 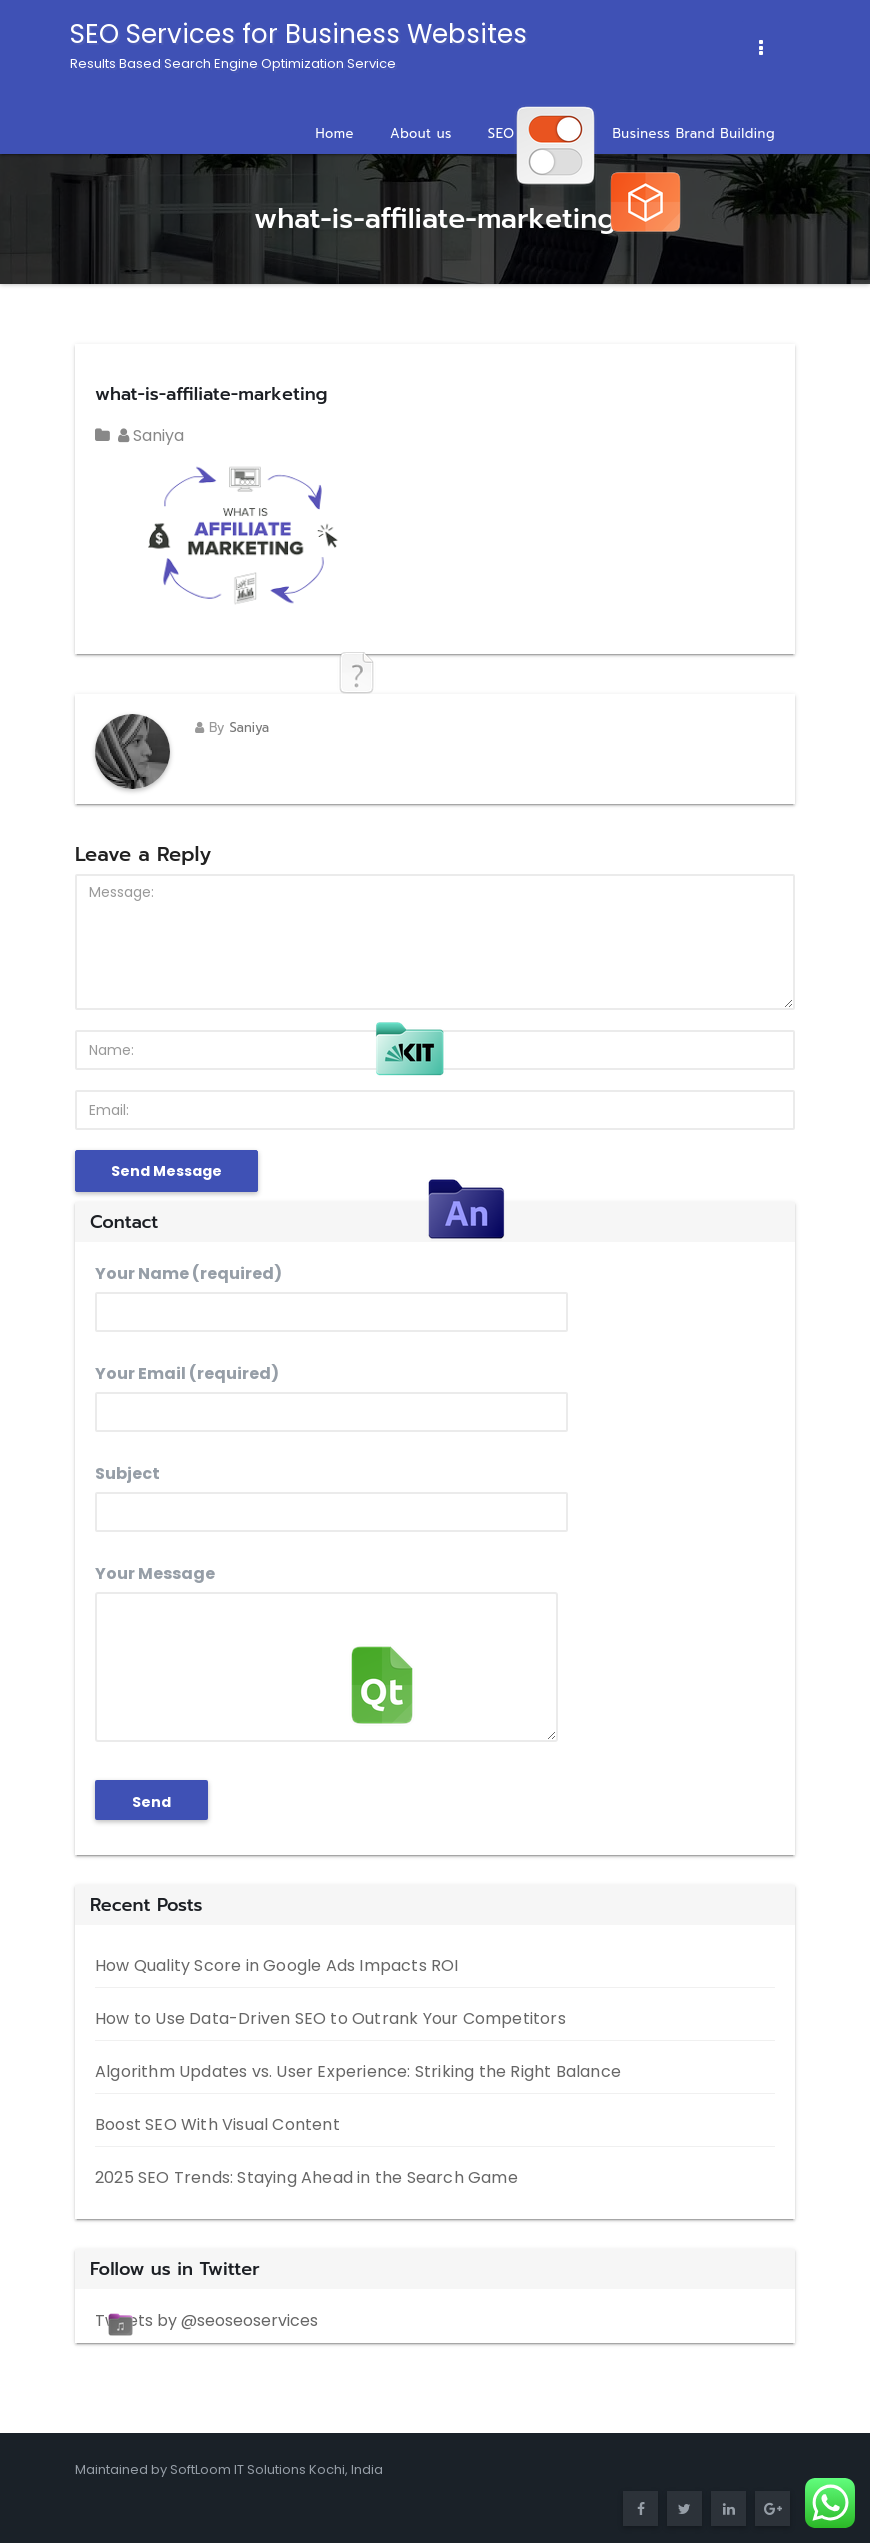 What do you see at coordinates (555, 145) in the screenshot?
I see `open unity tweak tool settings` at bounding box center [555, 145].